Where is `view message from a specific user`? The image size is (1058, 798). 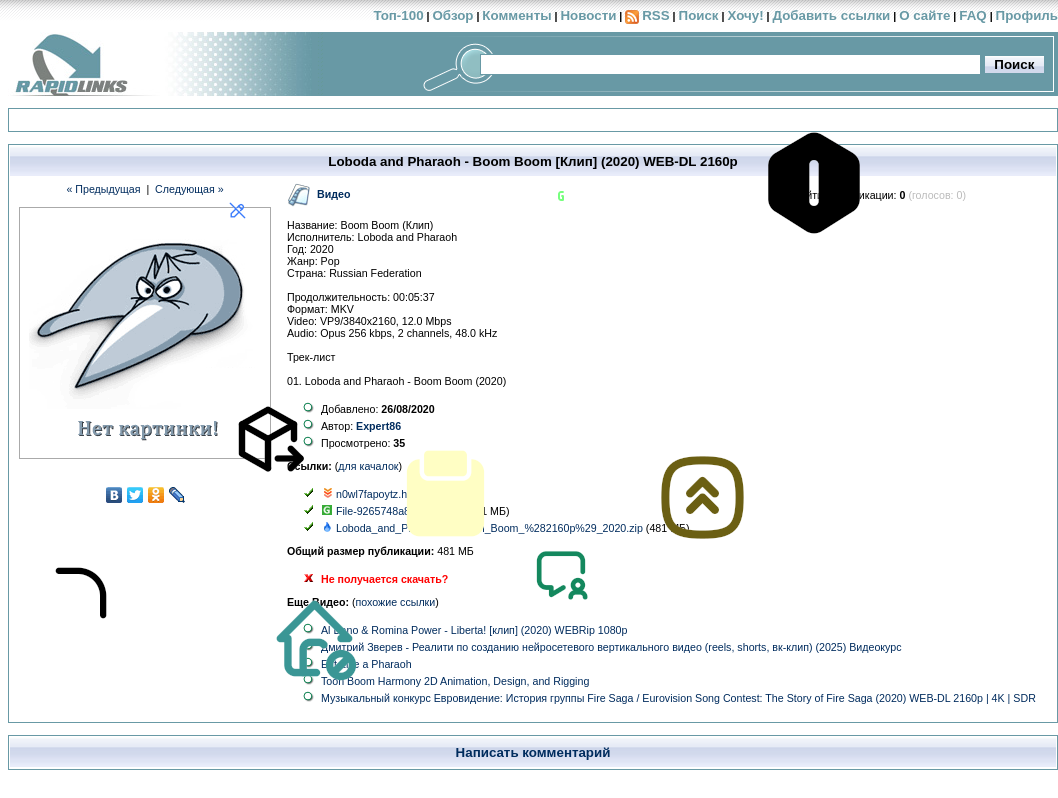 view message from a specific user is located at coordinates (561, 573).